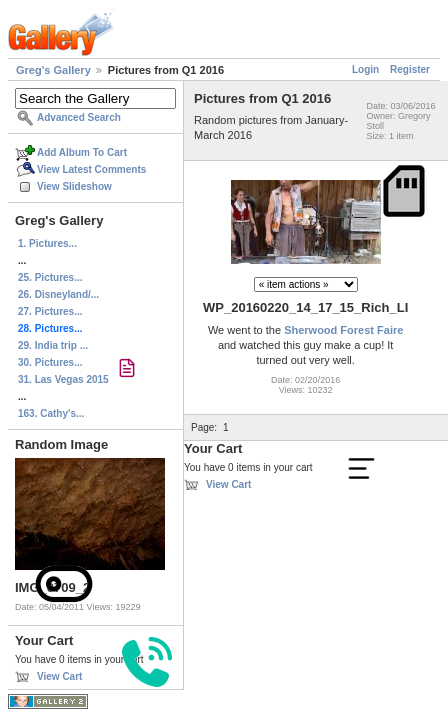 The image size is (448, 720). I want to click on access sd card storage, so click(404, 191).